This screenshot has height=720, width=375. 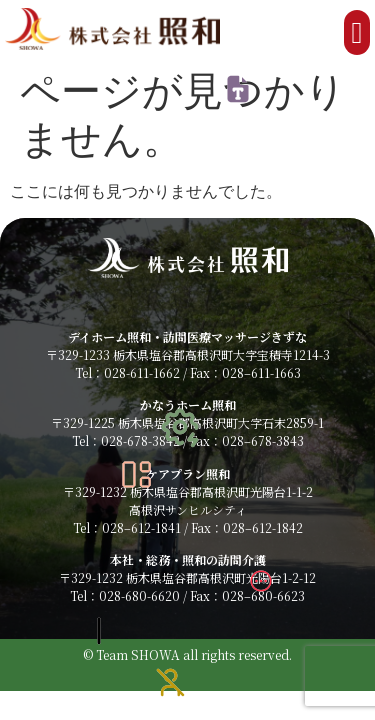 What do you see at coordinates (170, 682) in the screenshot?
I see `user account disabled or deactivated` at bounding box center [170, 682].